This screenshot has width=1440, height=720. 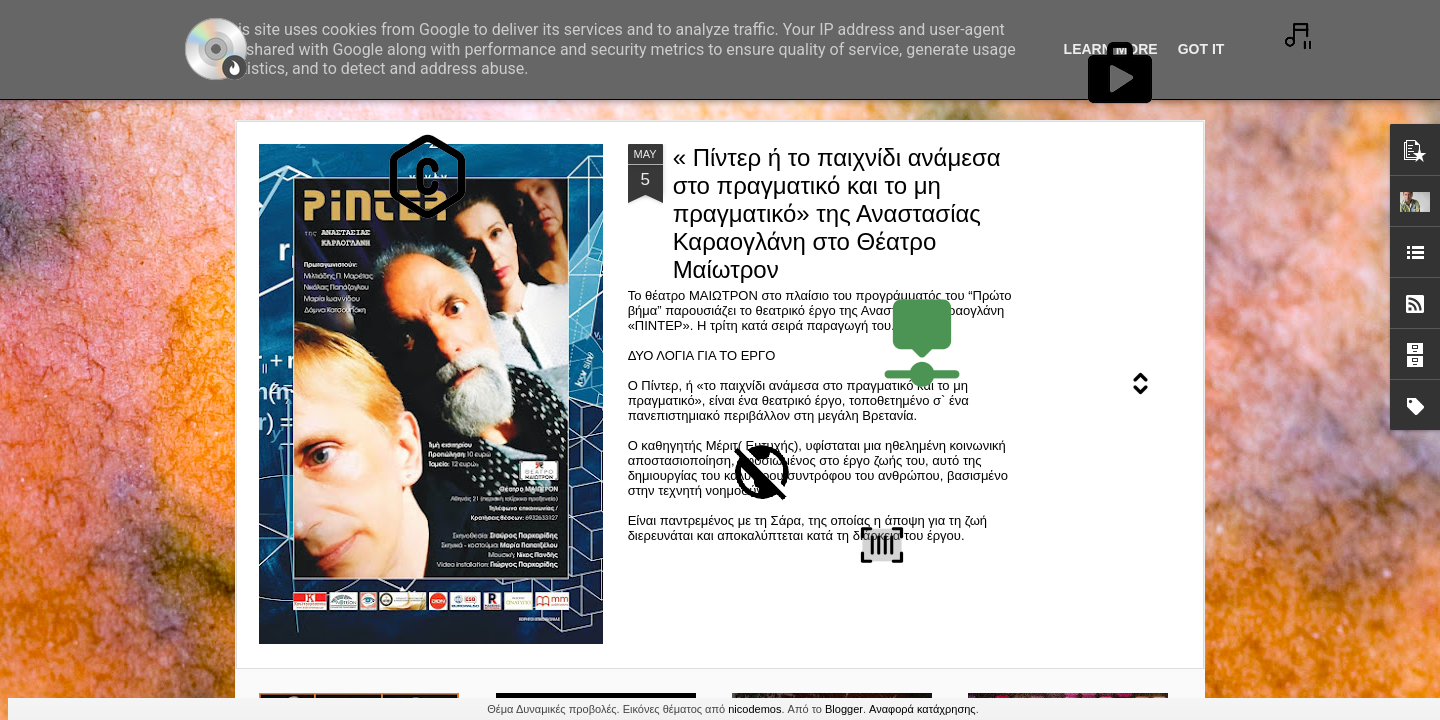 I want to click on pause the currently playing music, so click(x=1298, y=35).